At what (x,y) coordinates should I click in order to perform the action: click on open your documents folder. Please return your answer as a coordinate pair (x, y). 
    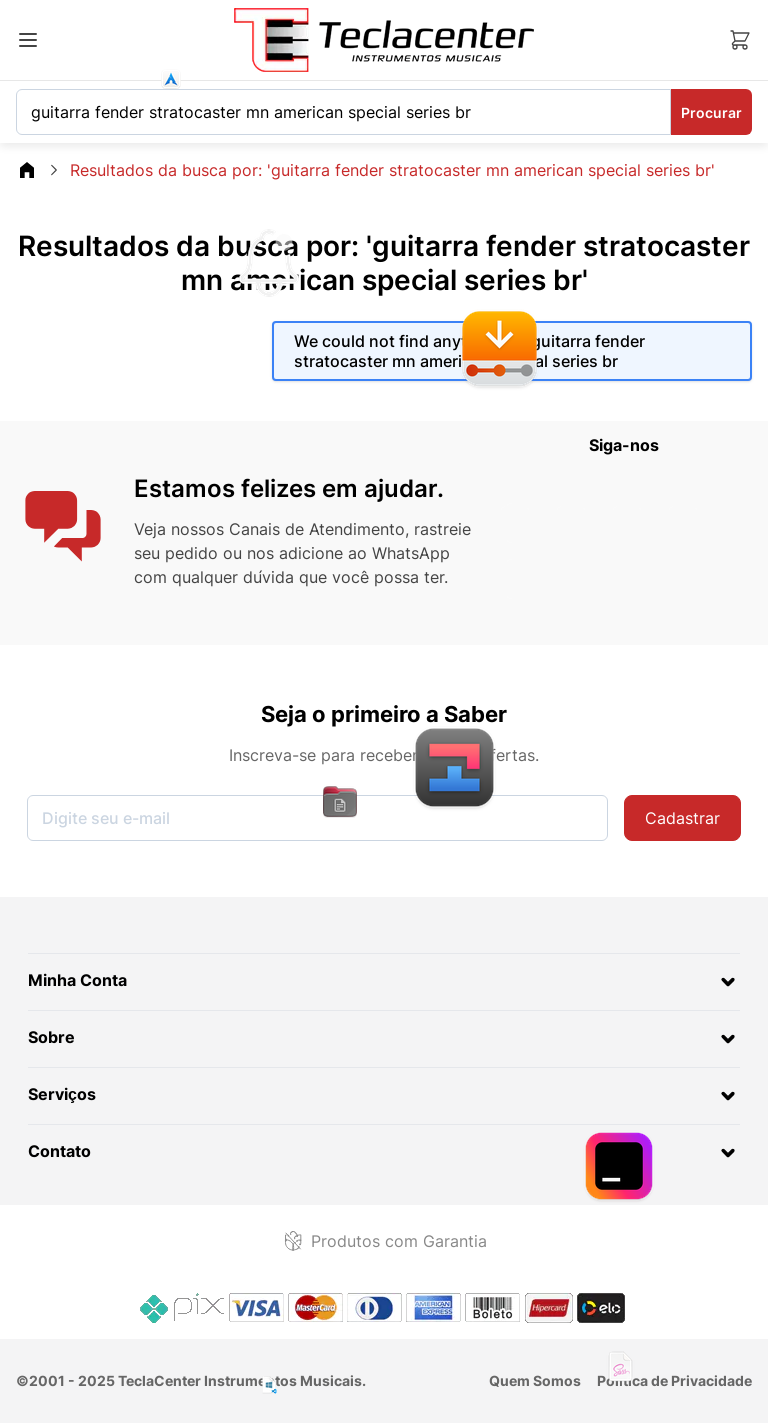
    Looking at the image, I should click on (340, 801).